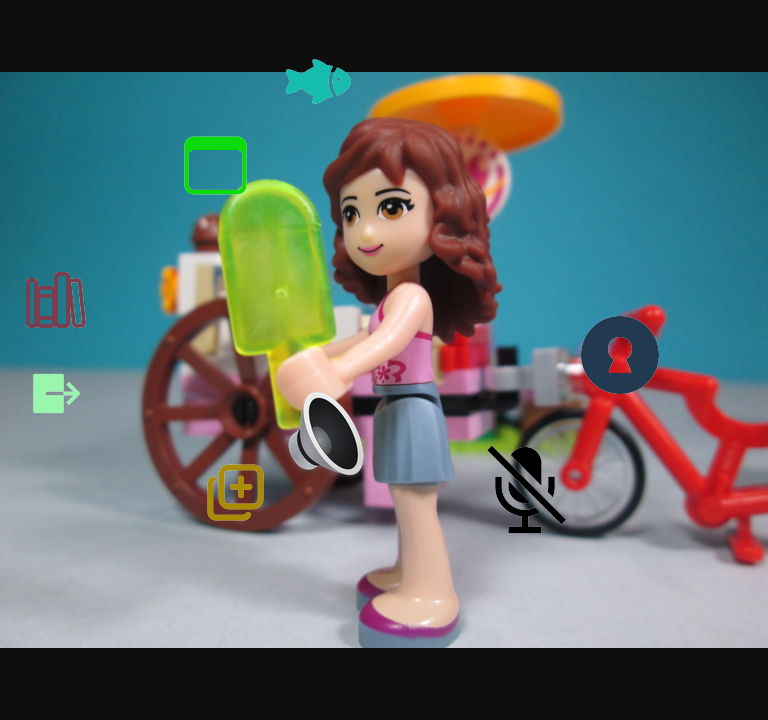  Describe the element at coordinates (620, 355) in the screenshot. I see `access security or privacy settings` at that location.